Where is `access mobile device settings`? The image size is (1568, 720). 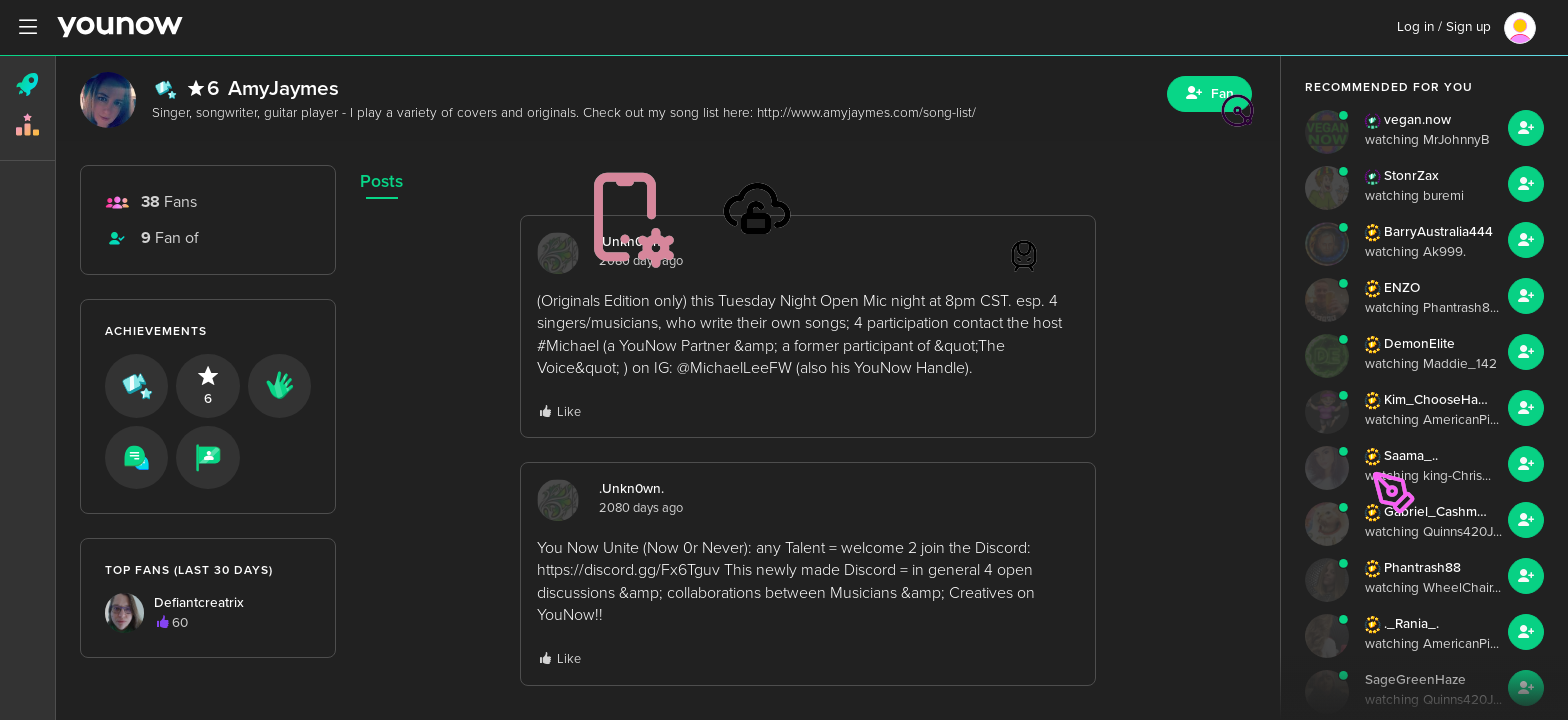 access mobile device settings is located at coordinates (625, 217).